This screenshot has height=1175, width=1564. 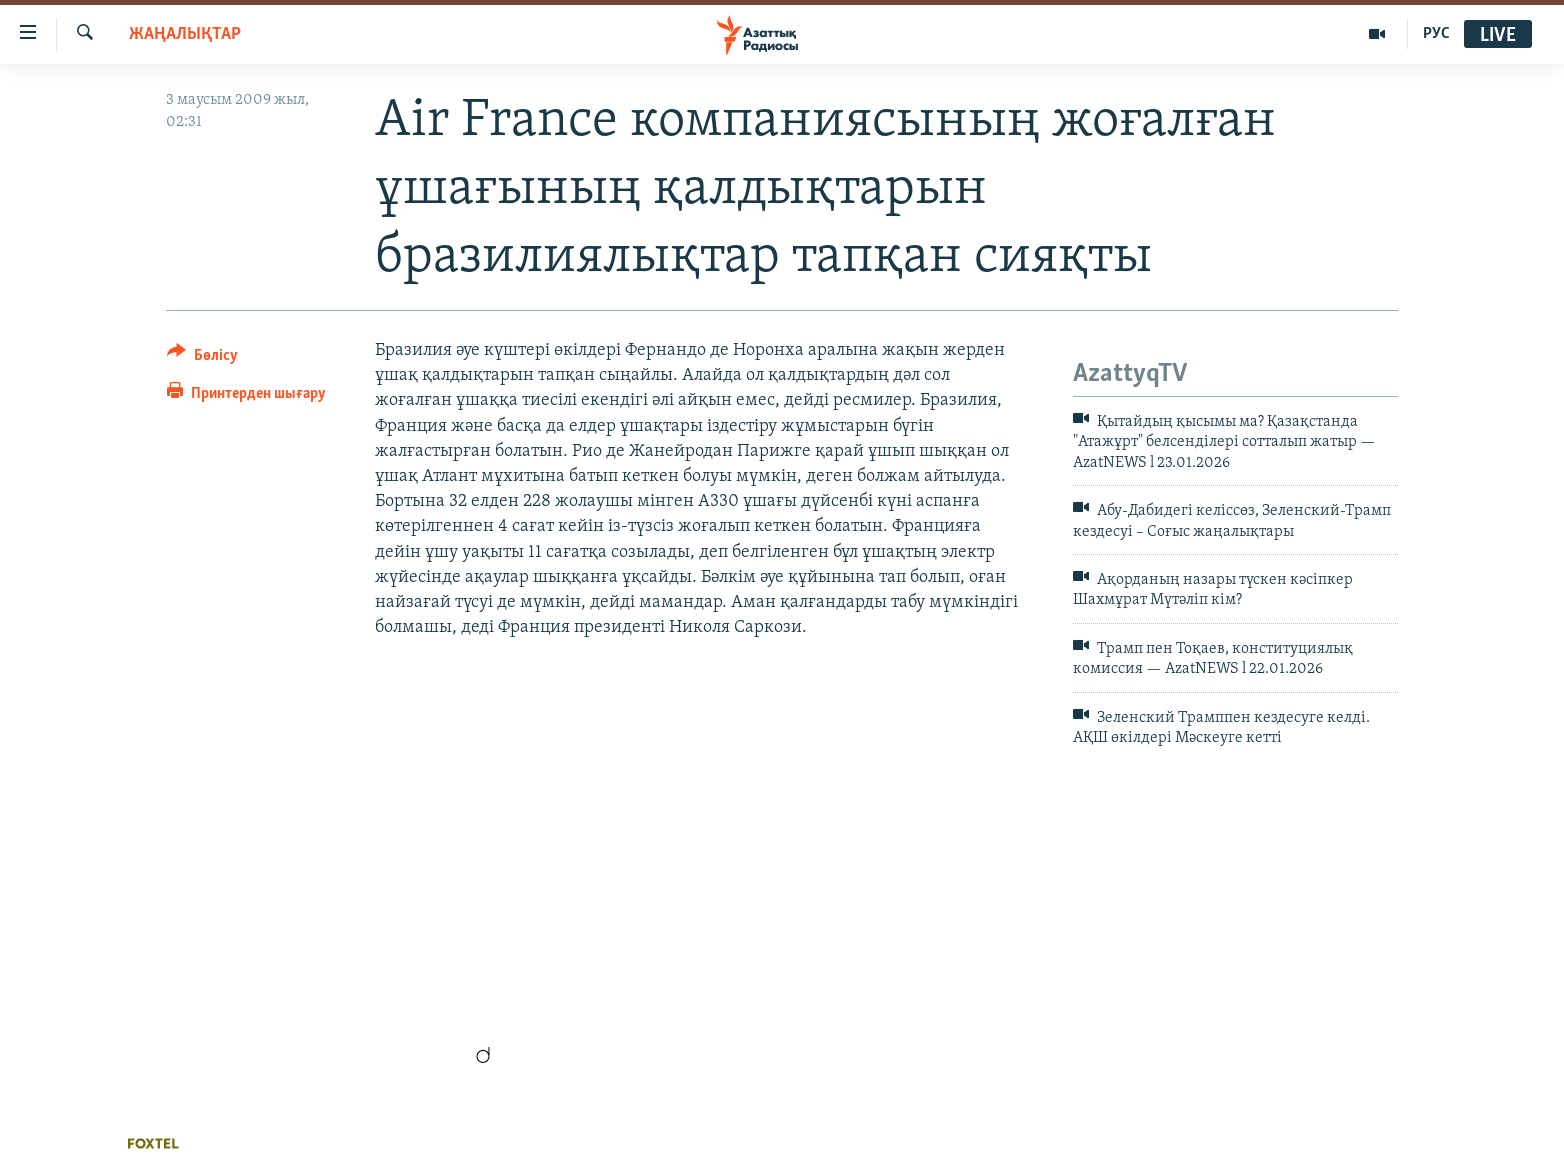 I want to click on dedge app or service logo, so click(x=483, y=1055).